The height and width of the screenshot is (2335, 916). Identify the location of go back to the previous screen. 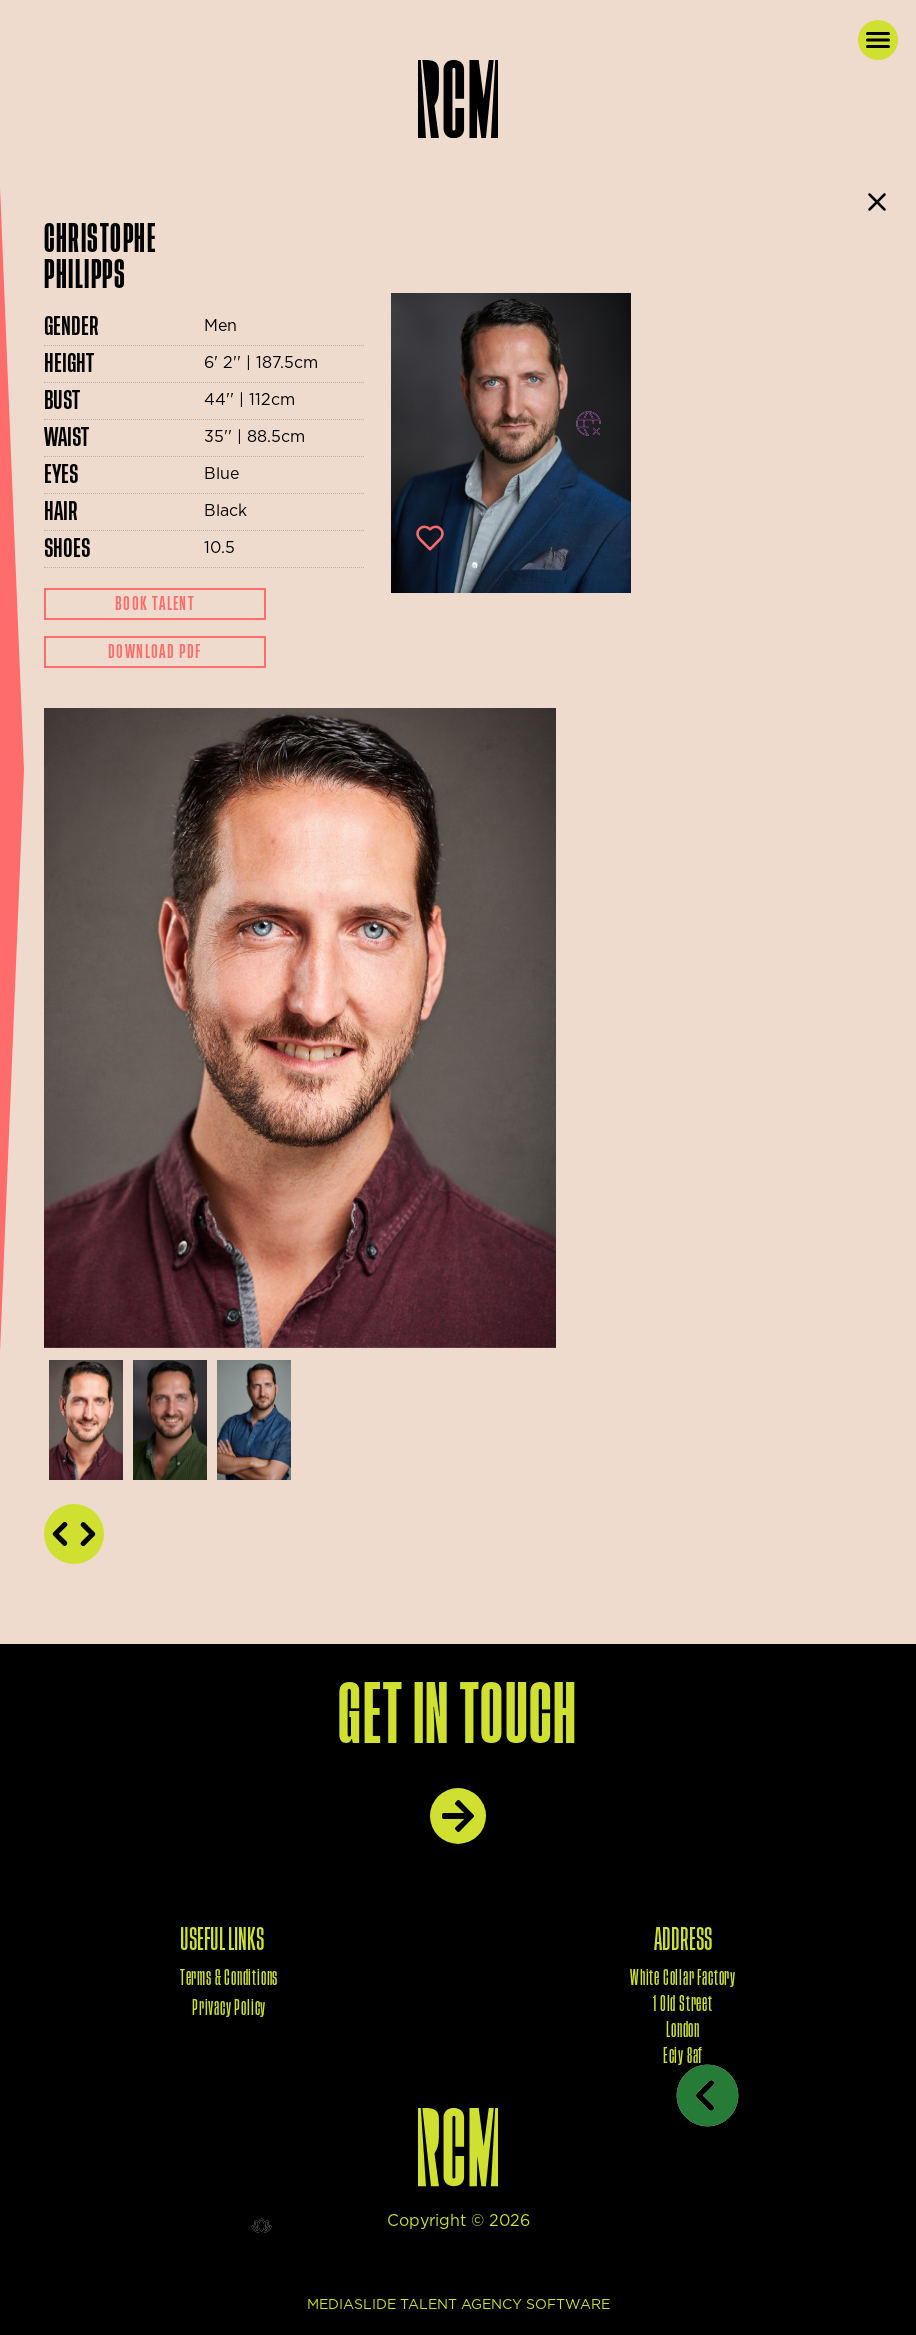
(707, 2095).